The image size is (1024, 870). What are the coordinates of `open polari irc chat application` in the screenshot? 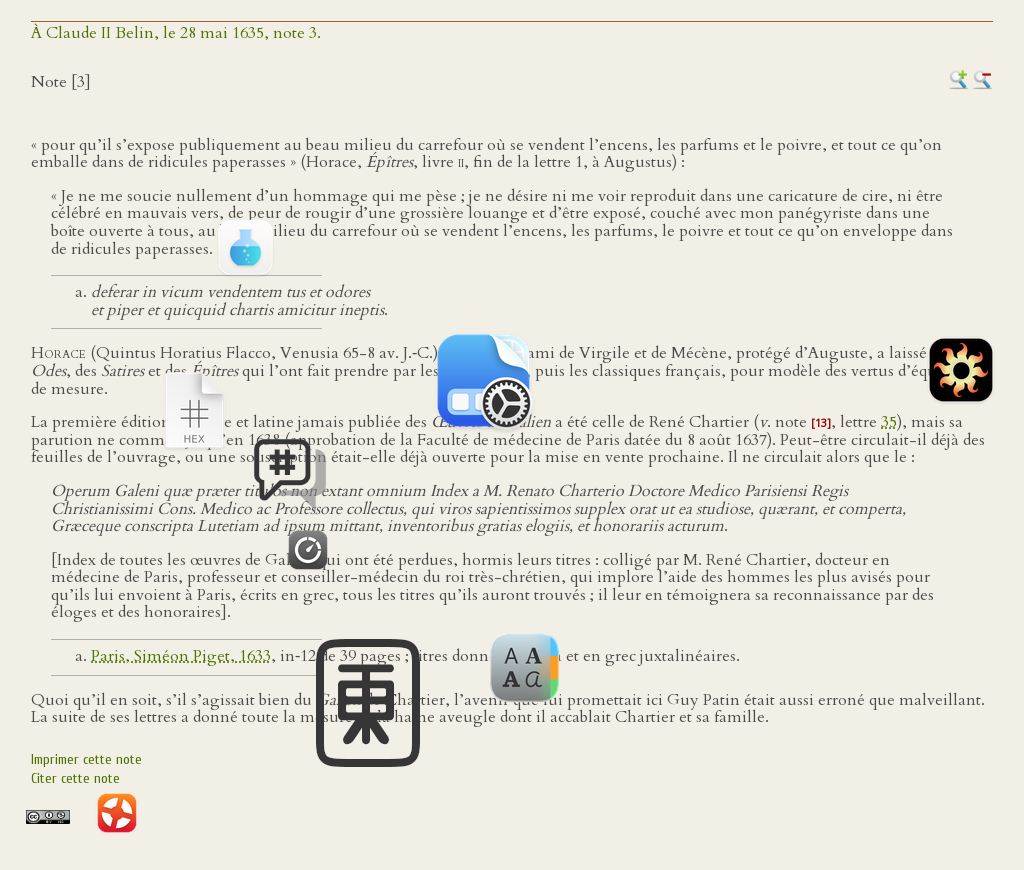 It's located at (290, 475).